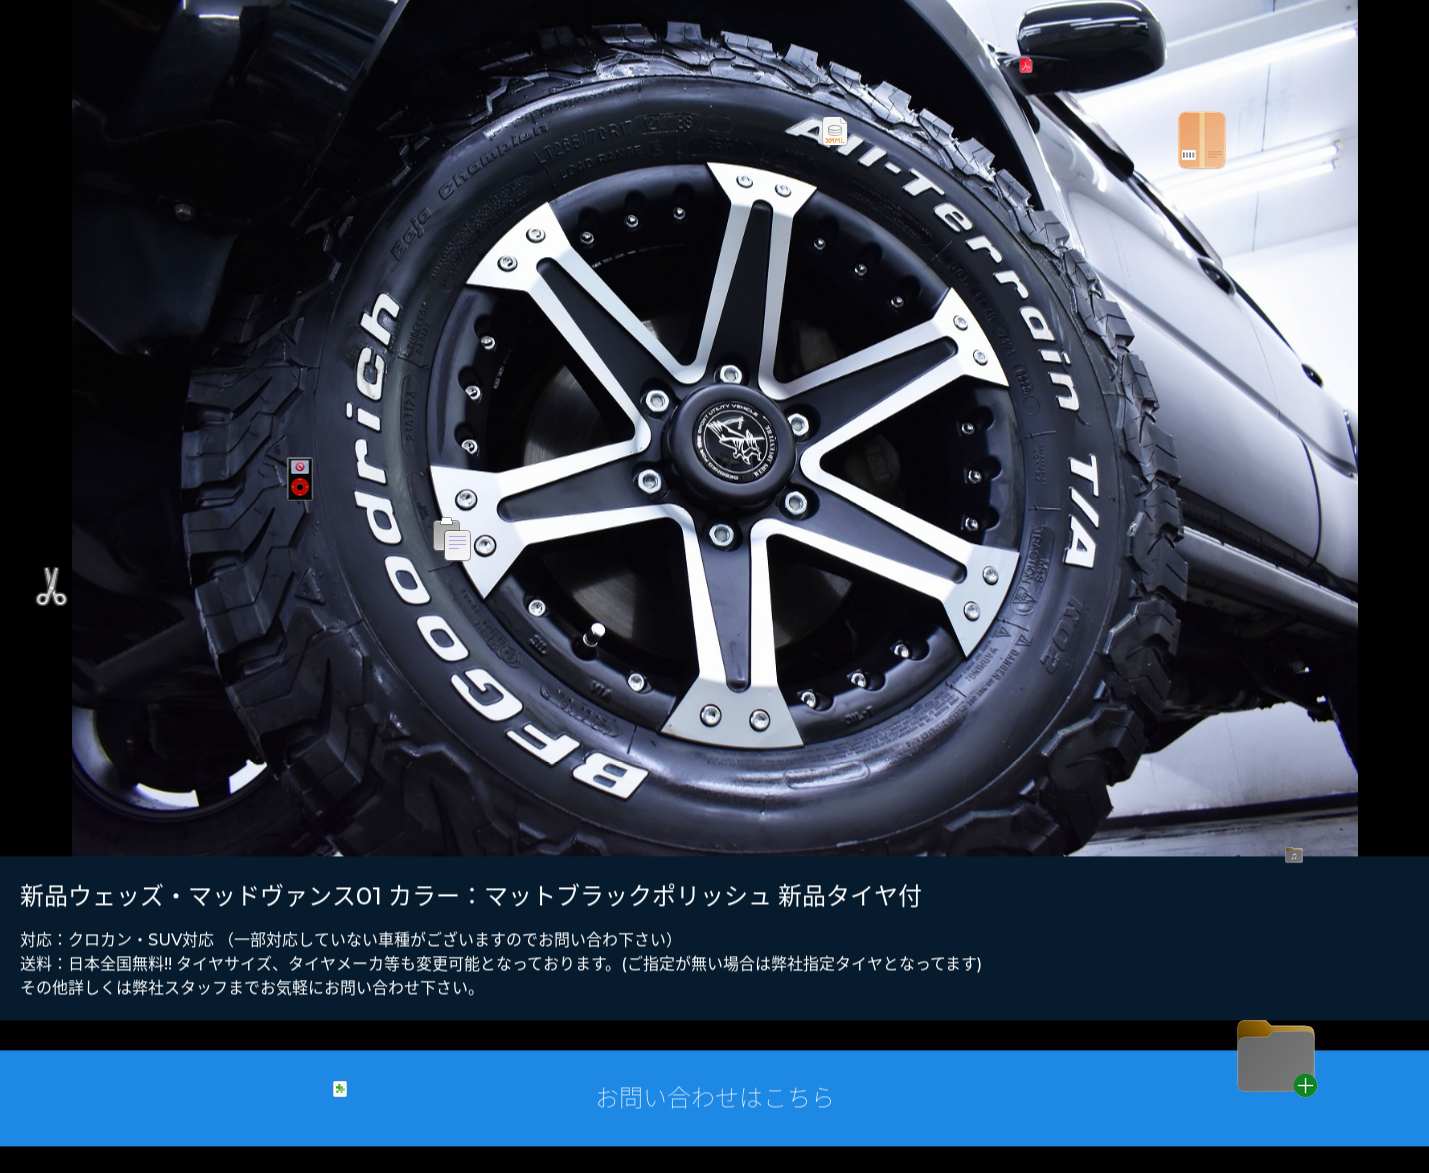  Describe the element at coordinates (51, 586) in the screenshot. I see `cut selected content to clipboard` at that location.